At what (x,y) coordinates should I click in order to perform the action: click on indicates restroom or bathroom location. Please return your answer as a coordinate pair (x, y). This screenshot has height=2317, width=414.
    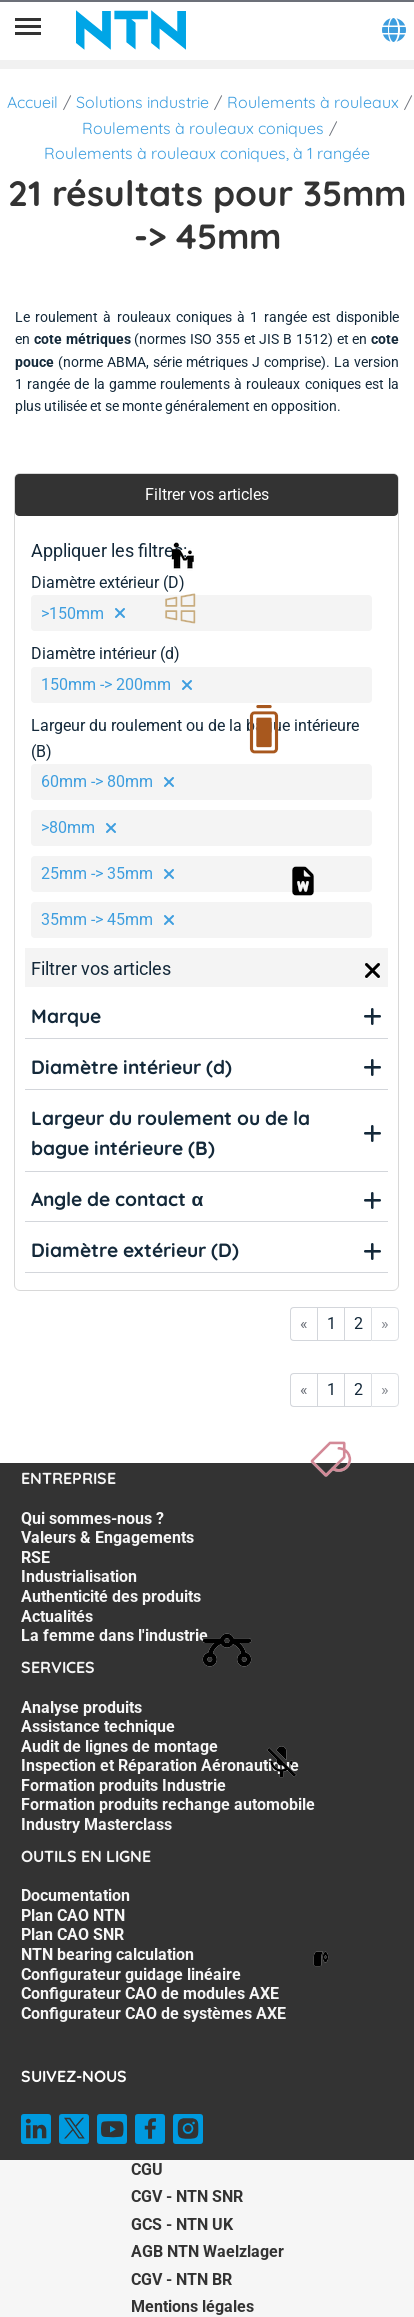
    Looking at the image, I should click on (321, 1958).